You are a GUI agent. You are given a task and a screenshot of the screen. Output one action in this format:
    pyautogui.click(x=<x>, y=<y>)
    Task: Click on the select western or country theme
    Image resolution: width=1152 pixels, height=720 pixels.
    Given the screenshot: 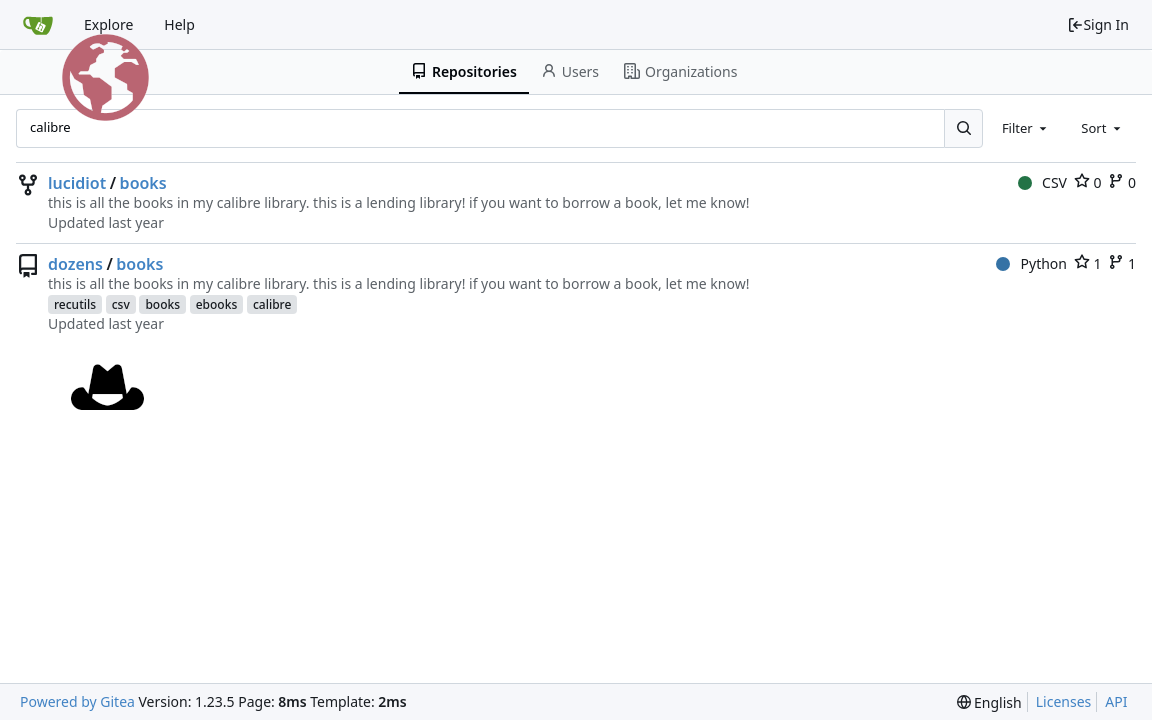 What is the action you would take?
    pyautogui.click(x=107, y=389)
    